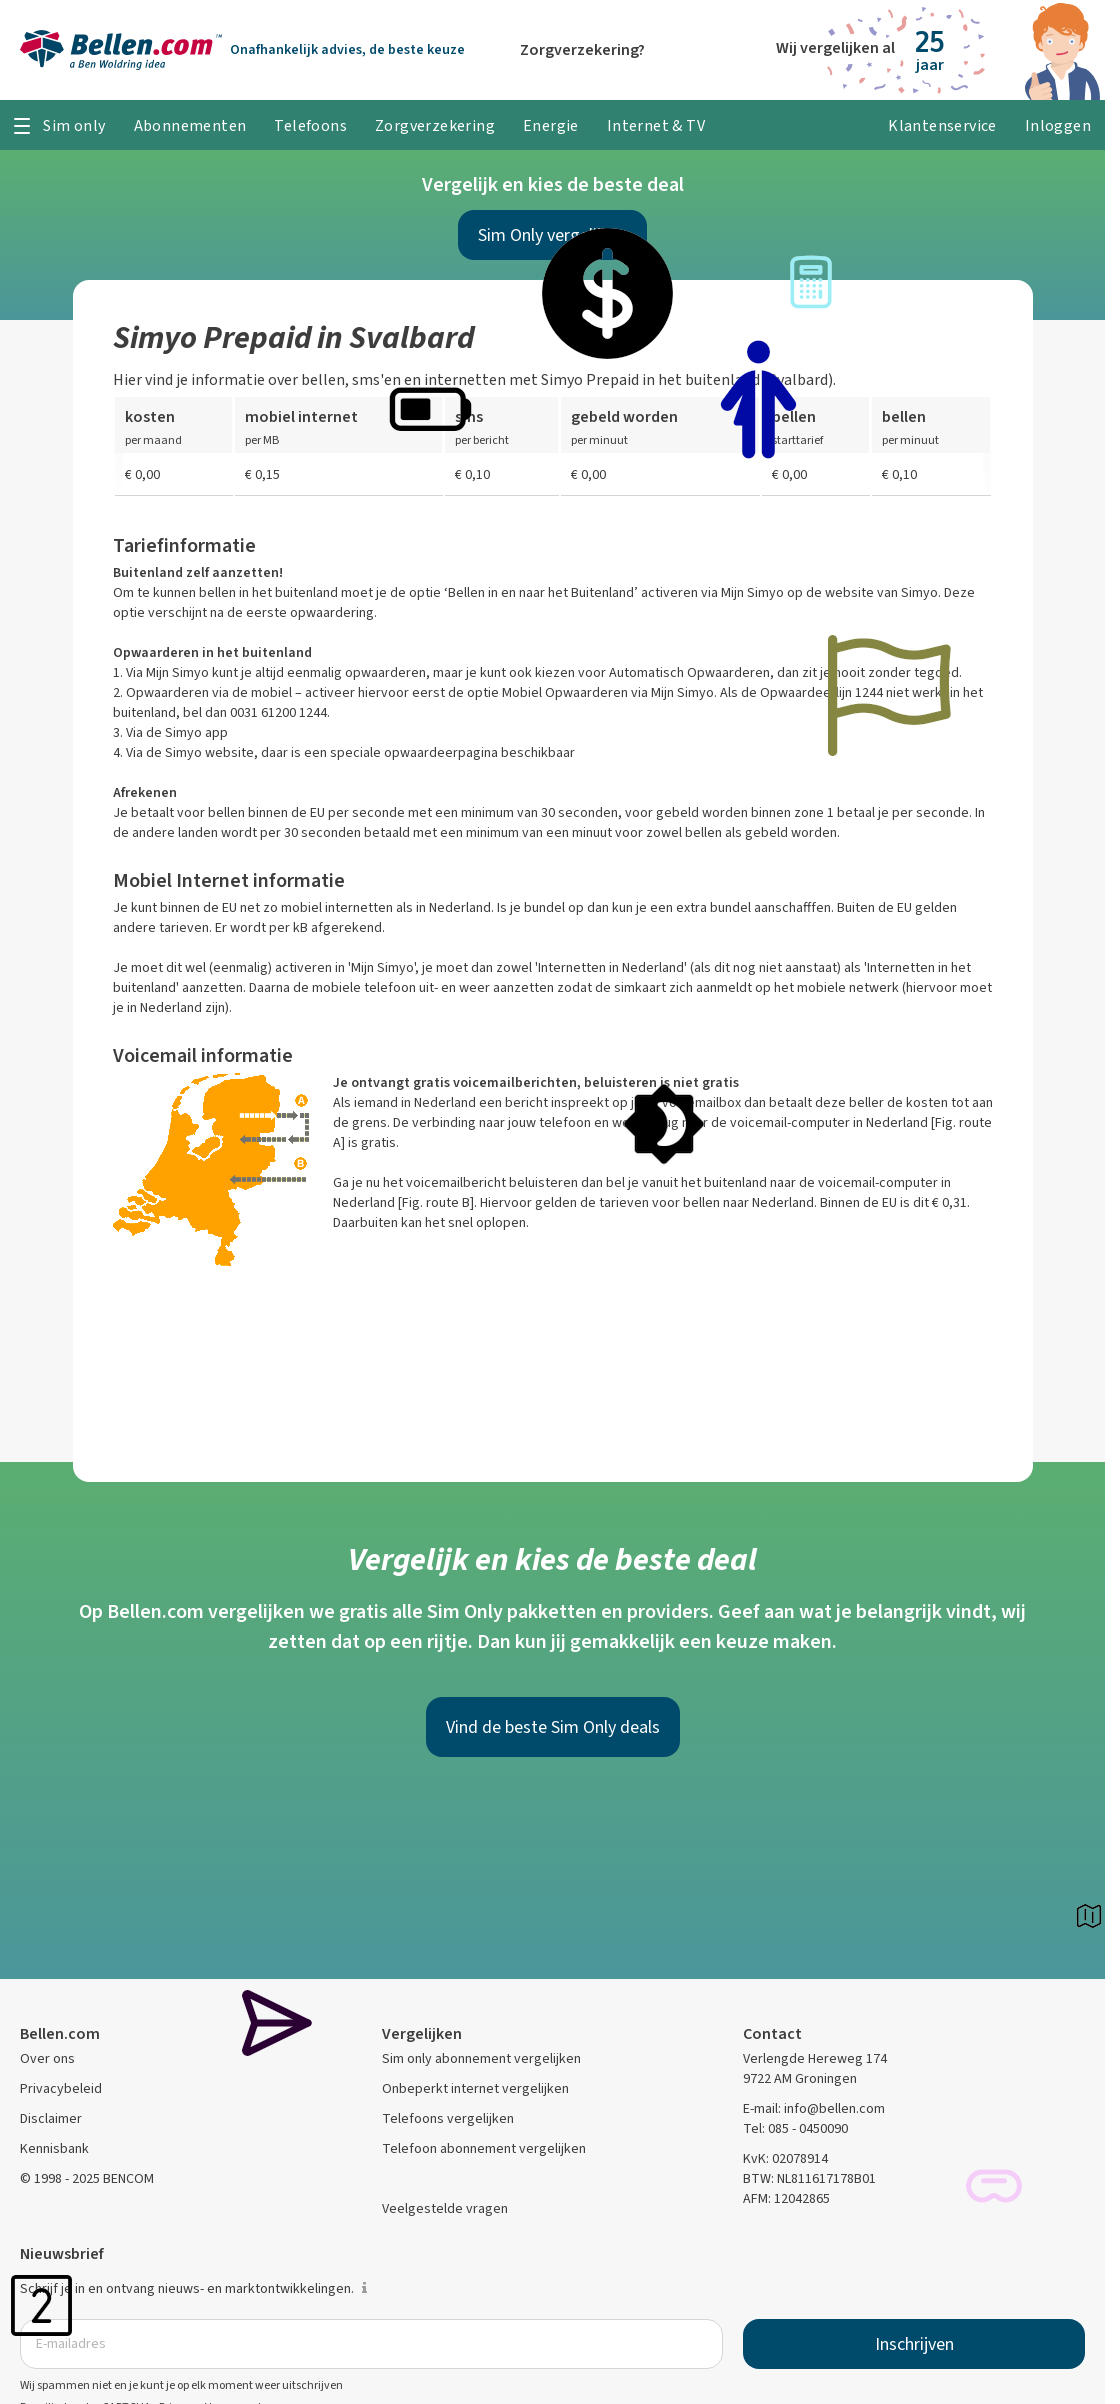 The height and width of the screenshot is (2404, 1120). Describe the element at coordinates (758, 399) in the screenshot. I see `indicates a gender-neutral or all-gender restroom` at that location.